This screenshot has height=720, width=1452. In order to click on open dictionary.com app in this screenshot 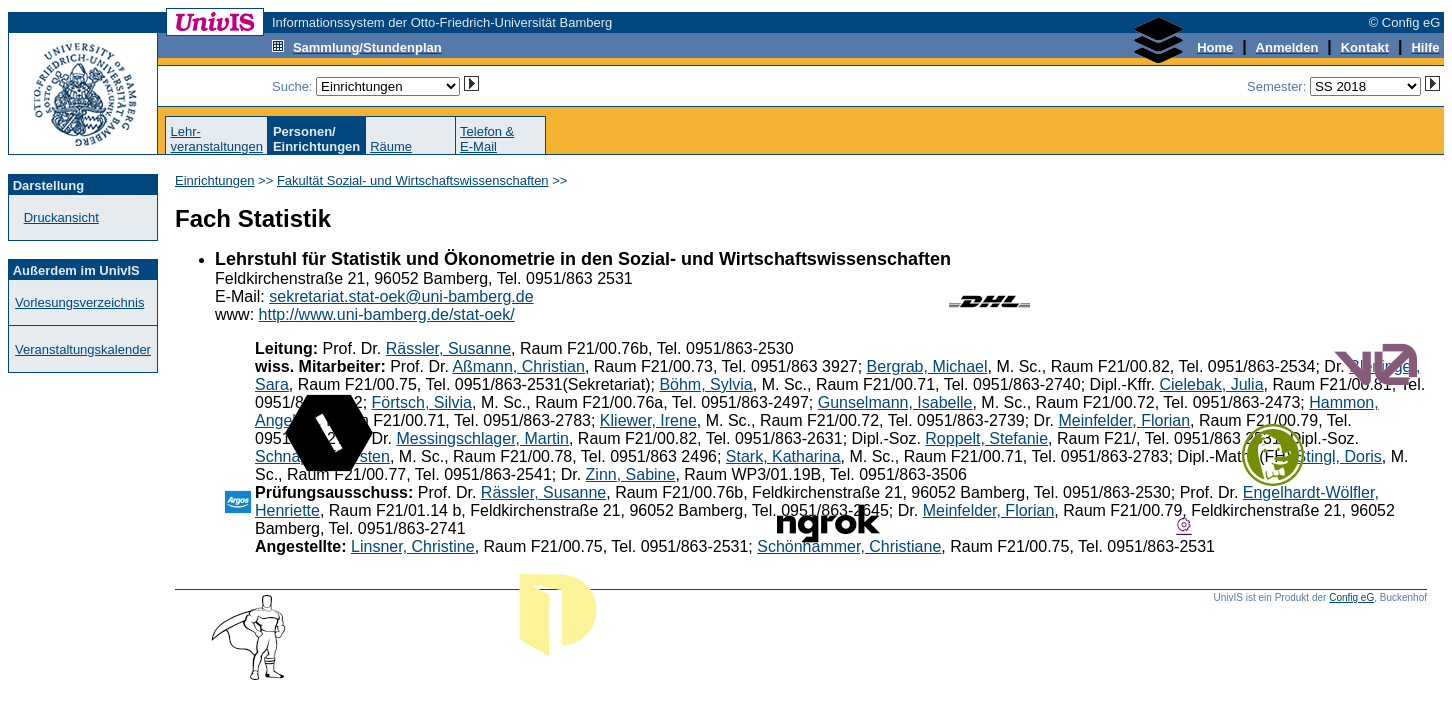, I will do `click(558, 615)`.